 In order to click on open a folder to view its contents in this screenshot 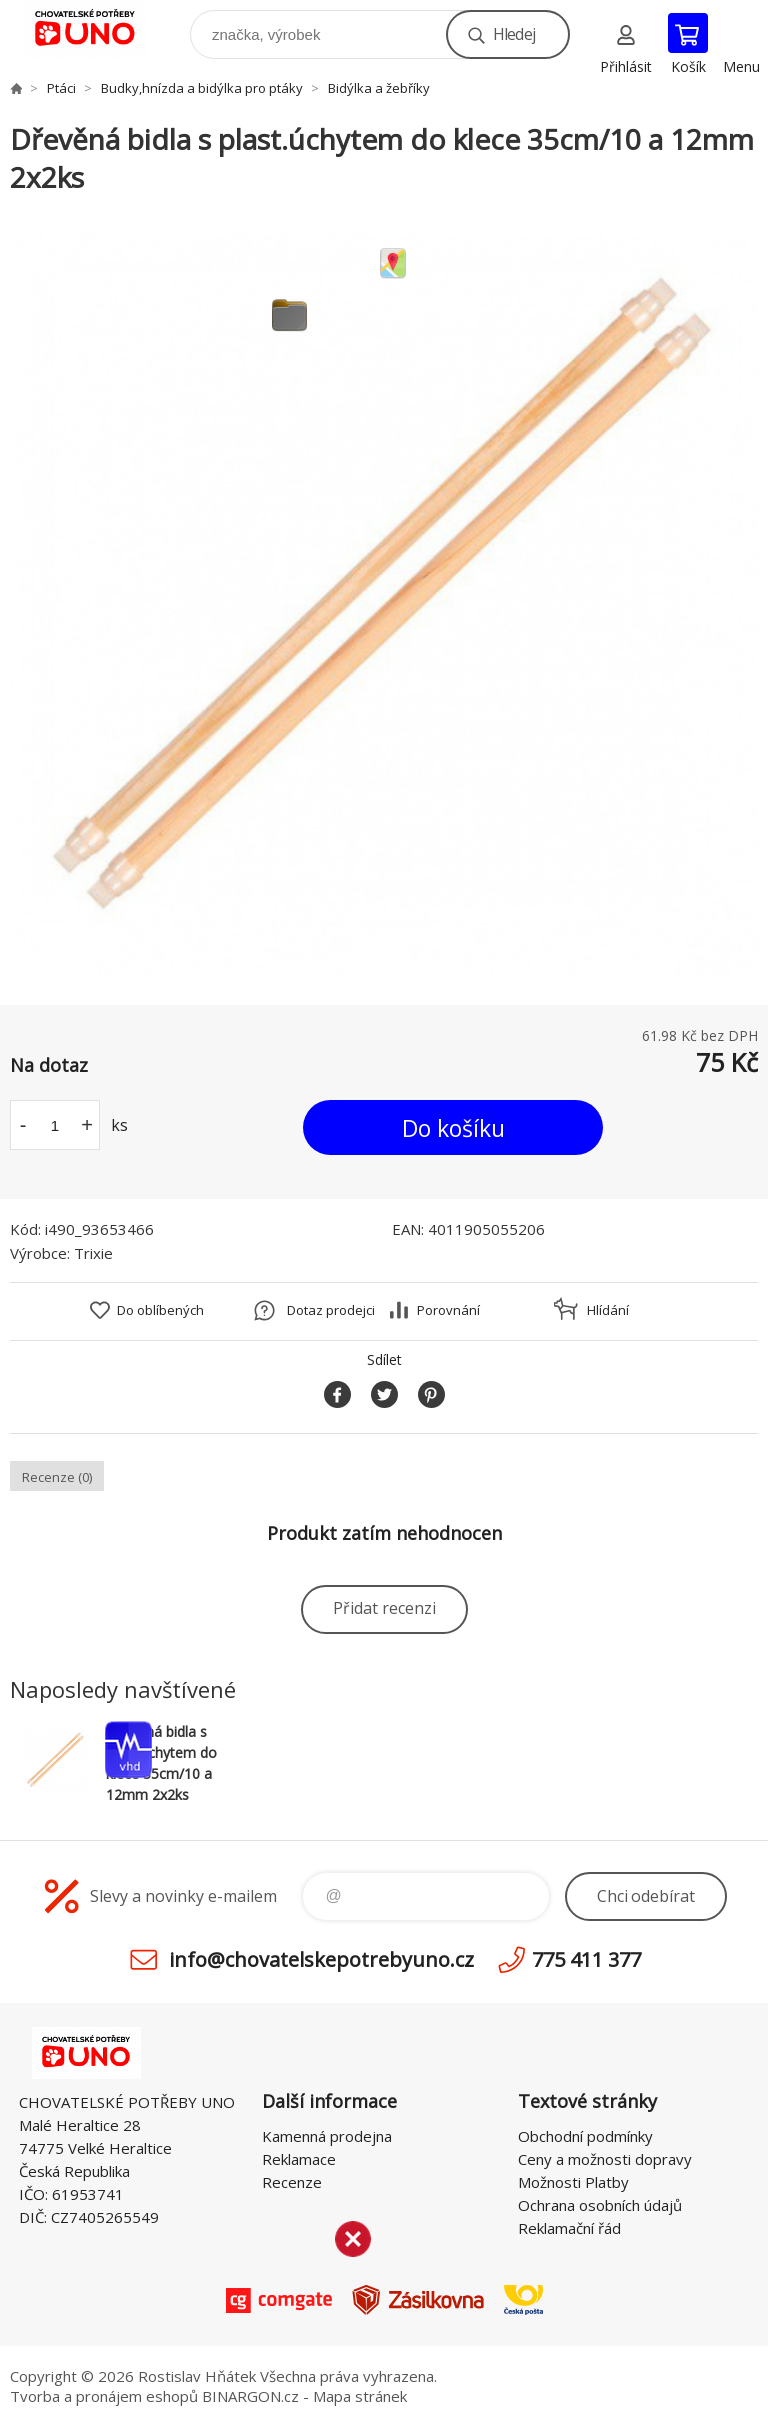, I will do `click(289, 314)`.